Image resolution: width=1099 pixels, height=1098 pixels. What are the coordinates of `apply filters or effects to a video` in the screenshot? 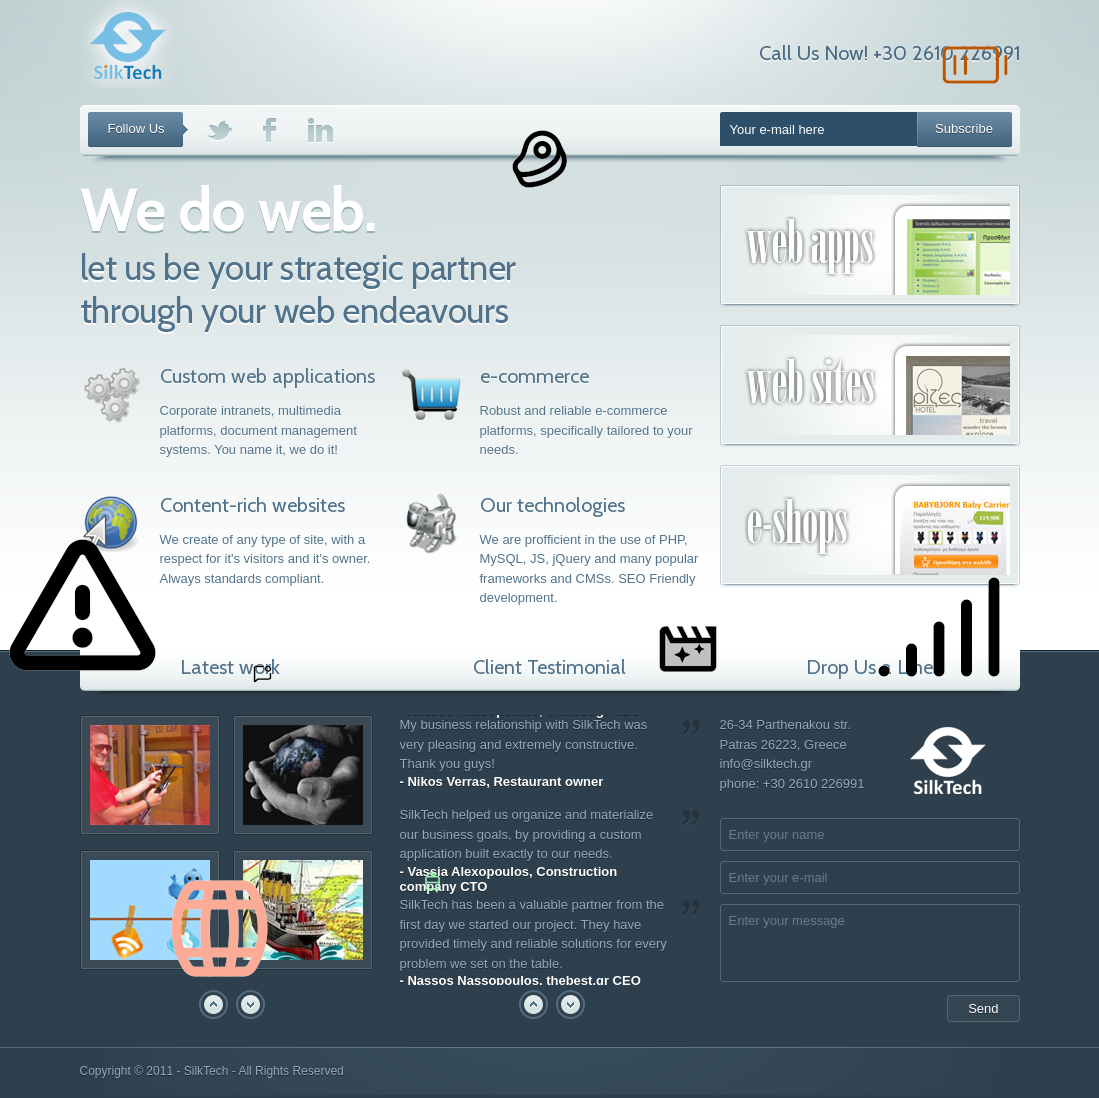 It's located at (688, 649).